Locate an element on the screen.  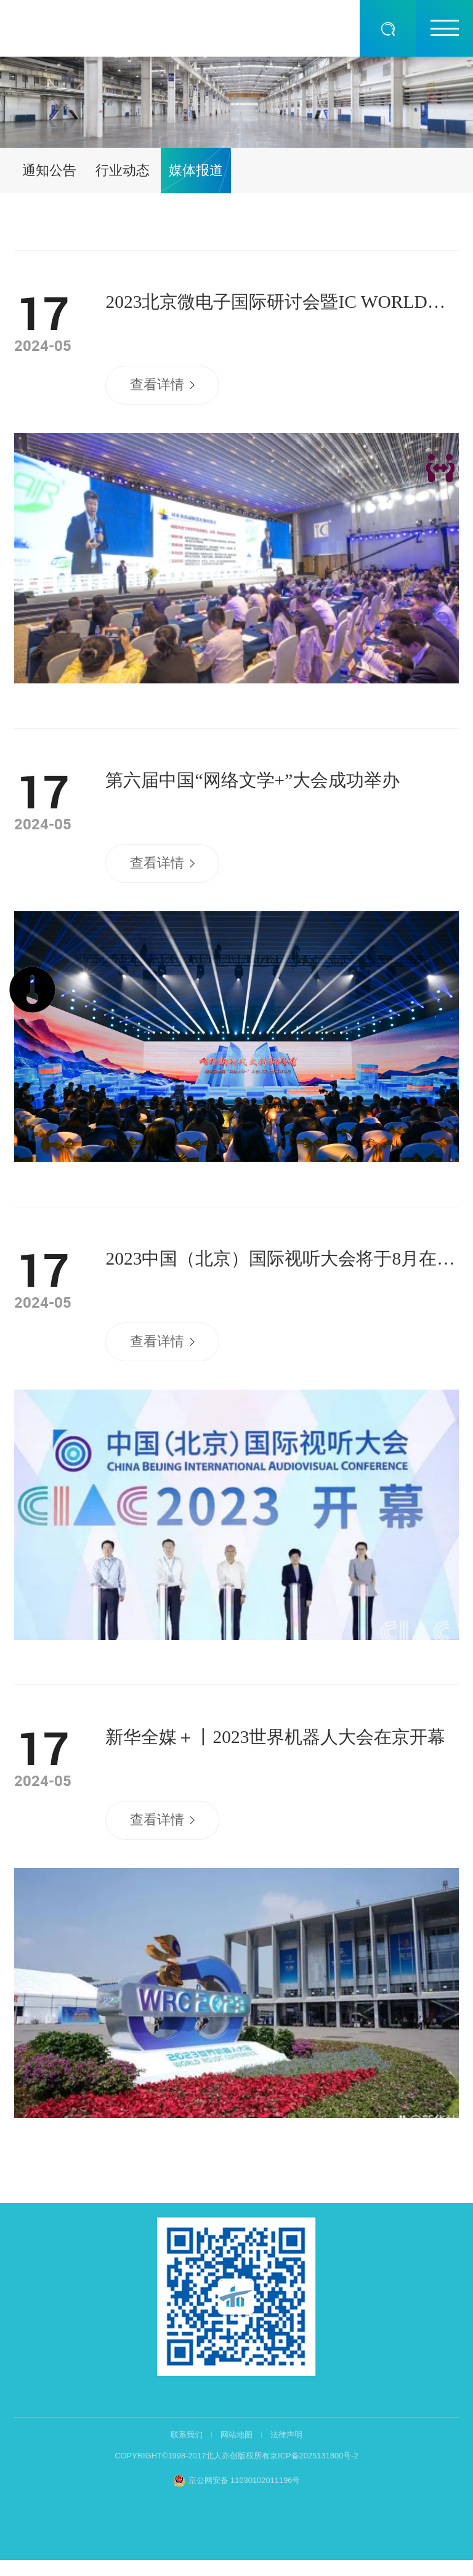
view current speed or performance level is located at coordinates (32, 989).